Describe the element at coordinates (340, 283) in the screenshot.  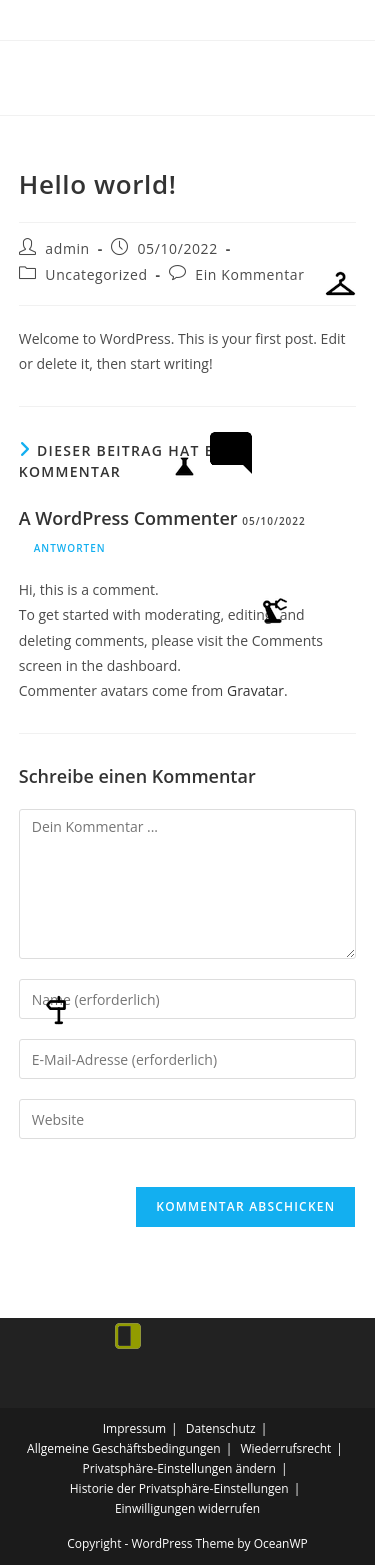
I see `access coat check or wardrobe services` at that location.